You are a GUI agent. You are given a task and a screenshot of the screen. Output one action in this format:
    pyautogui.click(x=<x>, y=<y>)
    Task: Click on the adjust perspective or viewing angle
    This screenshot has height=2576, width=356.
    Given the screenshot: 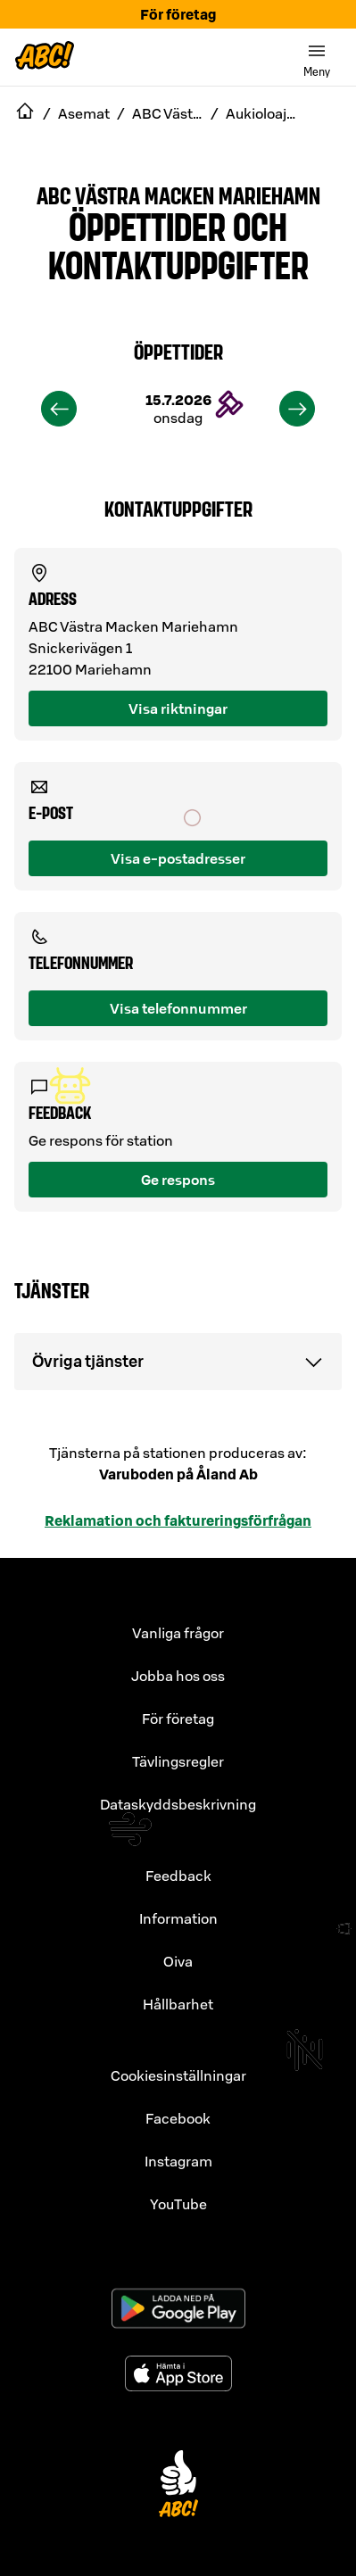 What is the action you would take?
    pyautogui.click(x=344, y=1928)
    